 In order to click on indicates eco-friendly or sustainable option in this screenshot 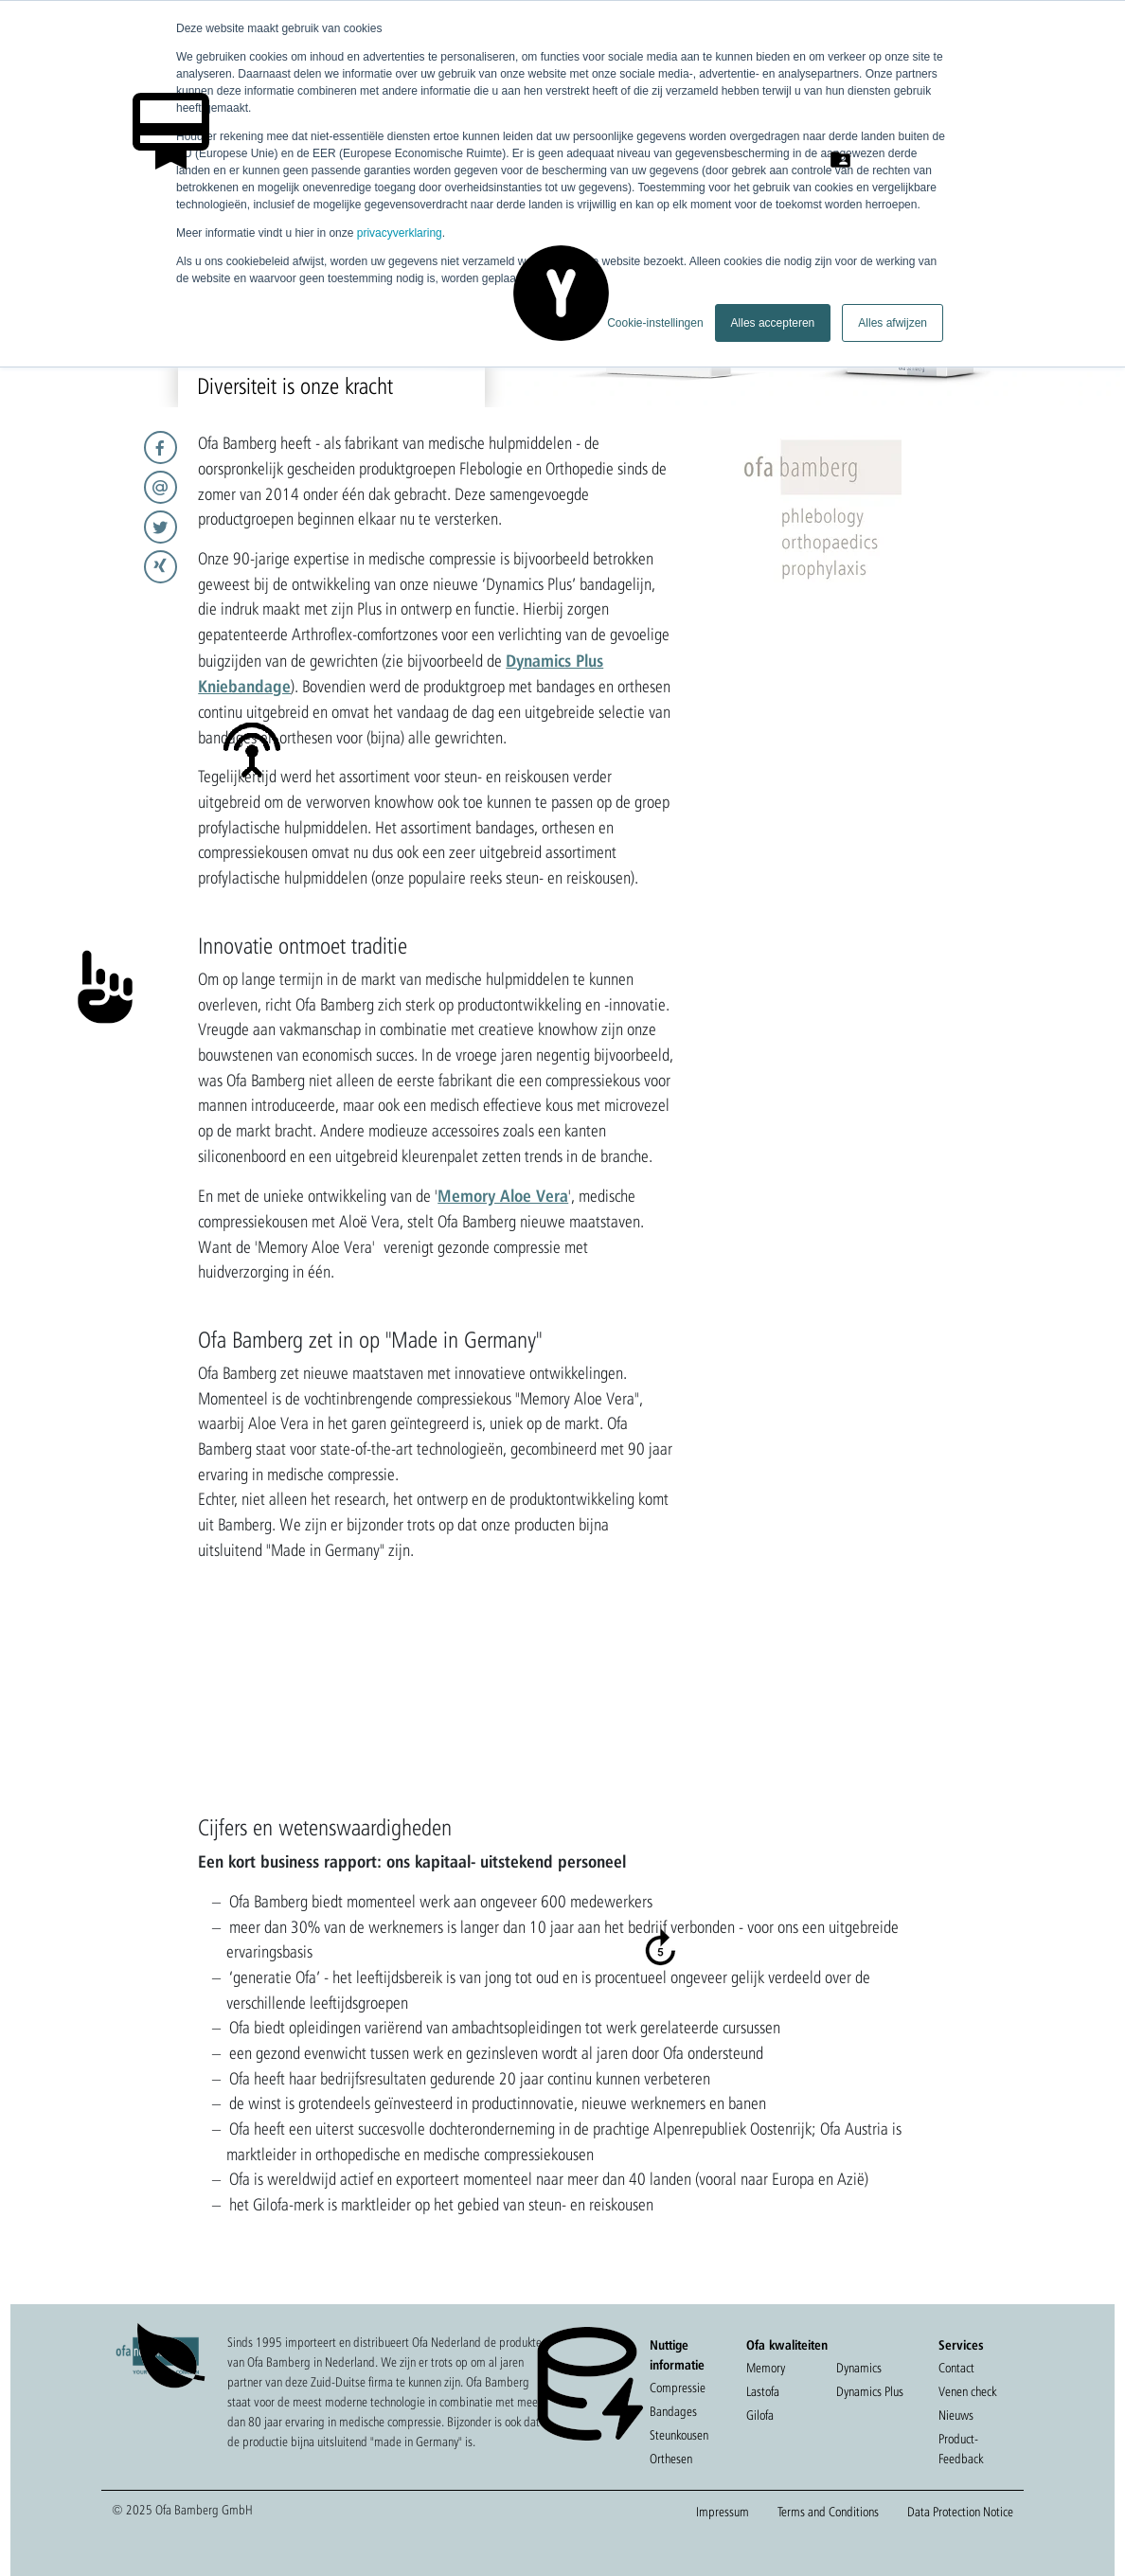, I will do `click(170, 2356)`.